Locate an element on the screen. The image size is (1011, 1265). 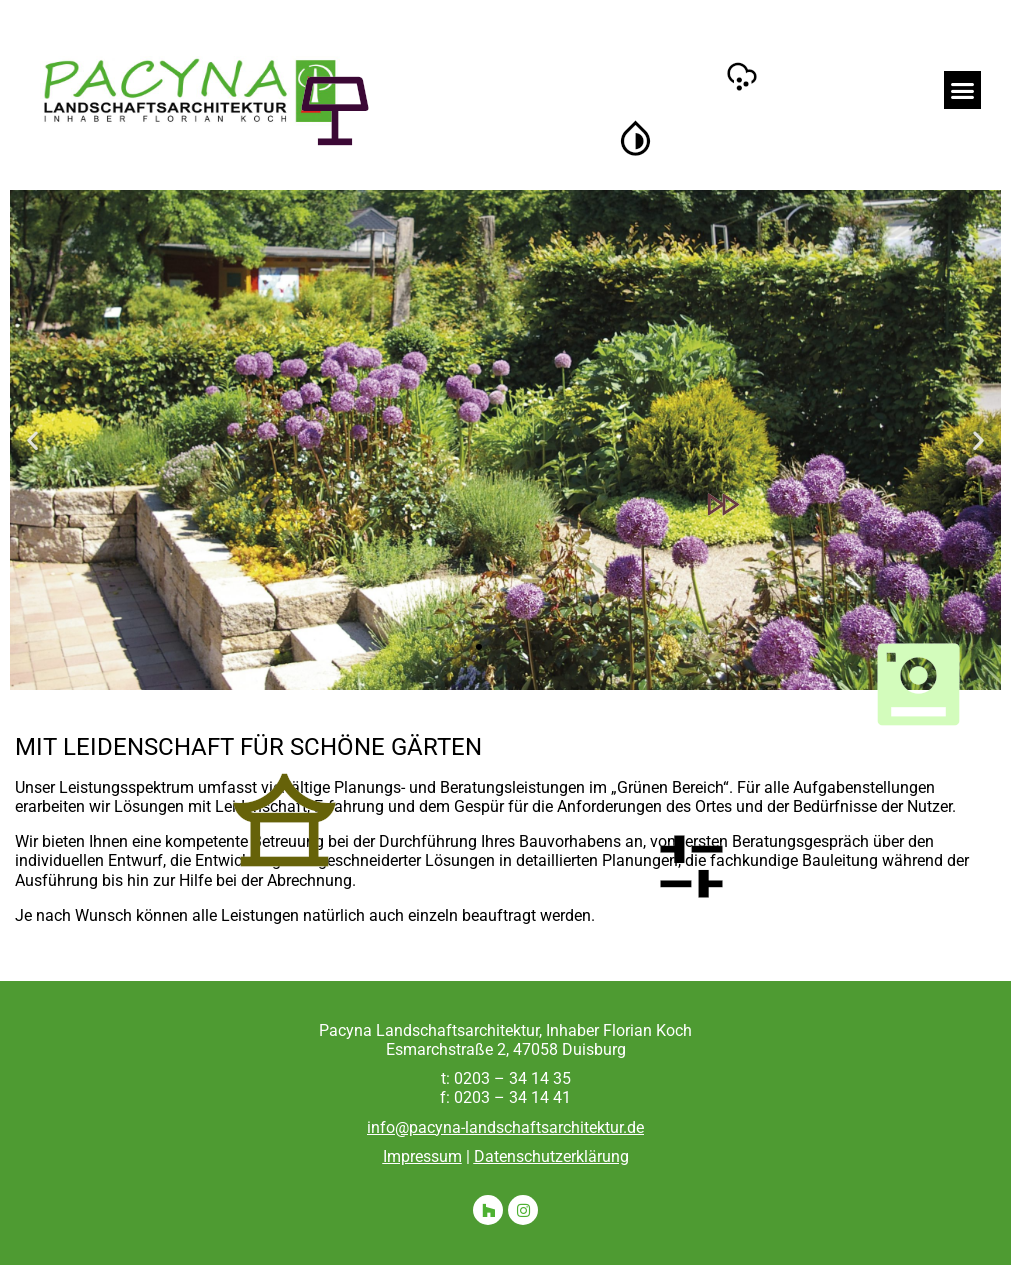
view historical or cultural landmarks is located at coordinates (284, 822).